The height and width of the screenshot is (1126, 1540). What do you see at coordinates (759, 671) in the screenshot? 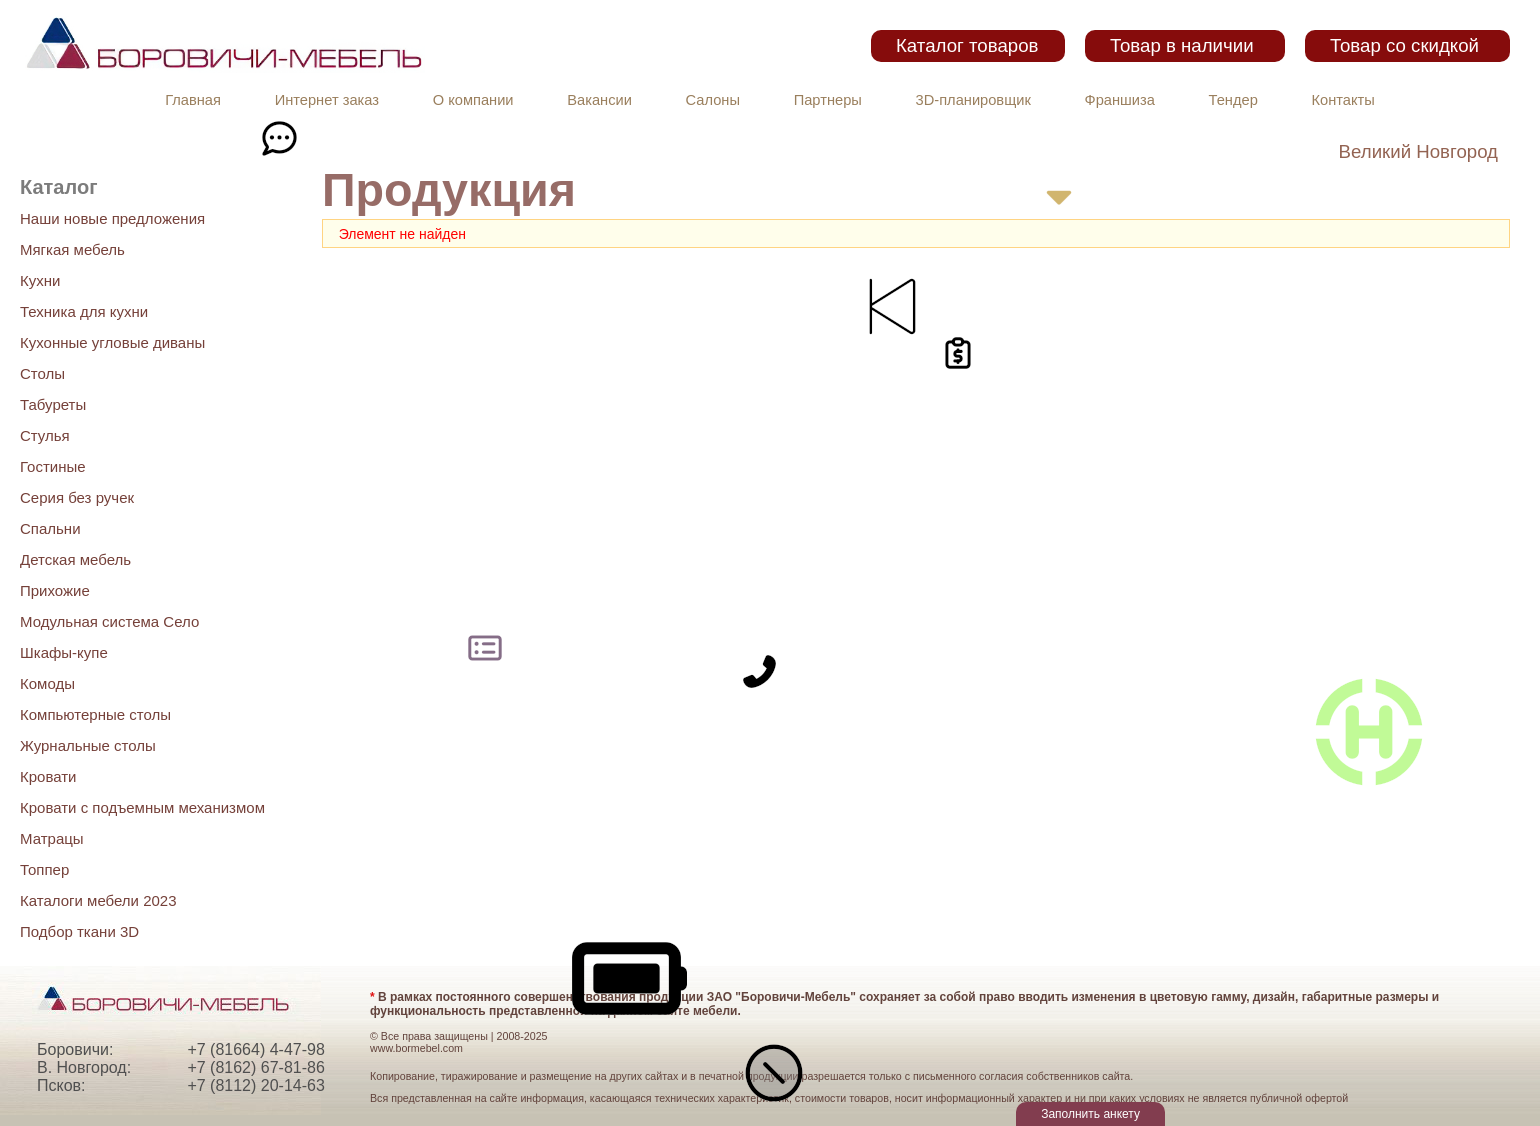
I see `make a phone call` at bounding box center [759, 671].